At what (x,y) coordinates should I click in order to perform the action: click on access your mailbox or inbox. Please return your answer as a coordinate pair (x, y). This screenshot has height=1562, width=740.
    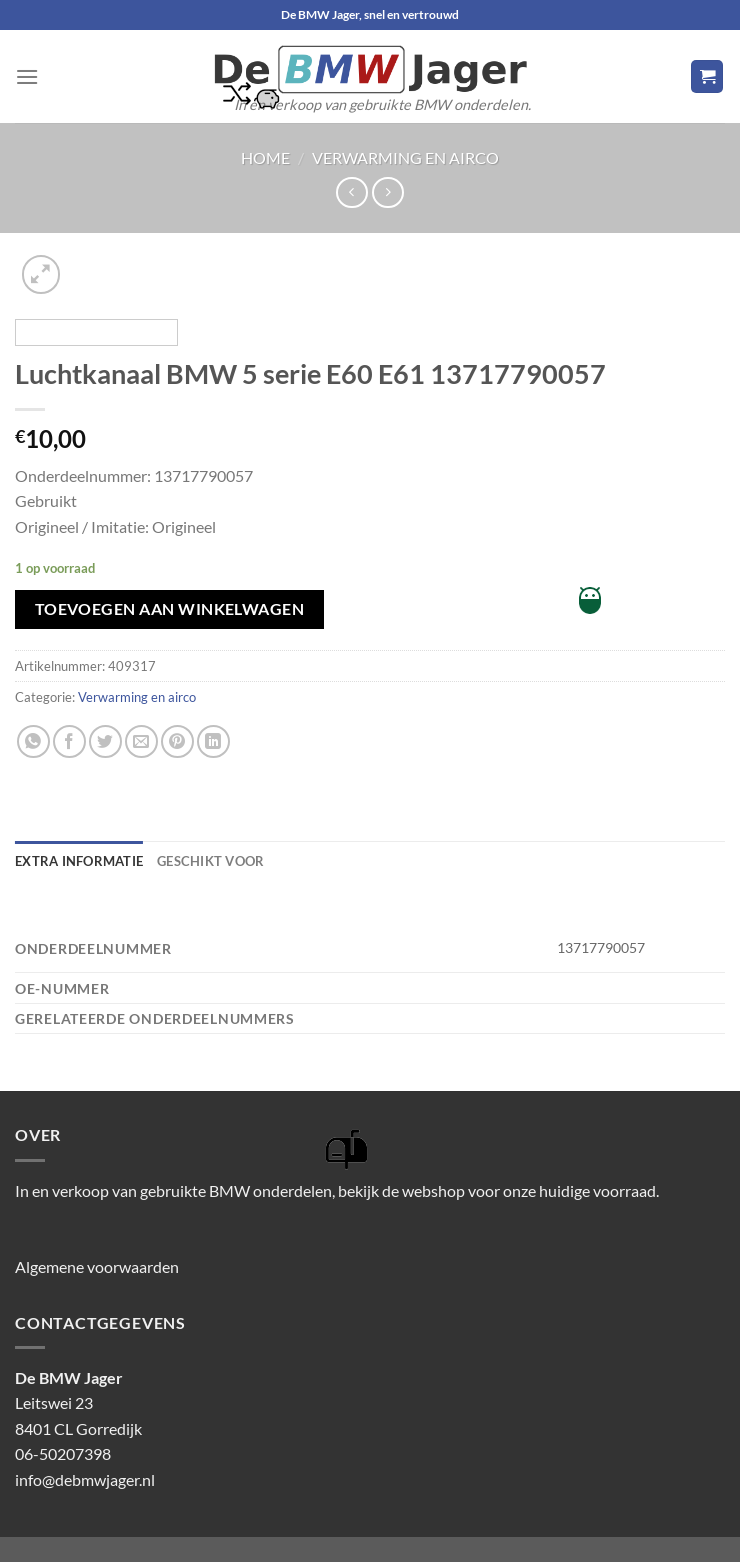
    Looking at the image, I should click on (346, 1150).